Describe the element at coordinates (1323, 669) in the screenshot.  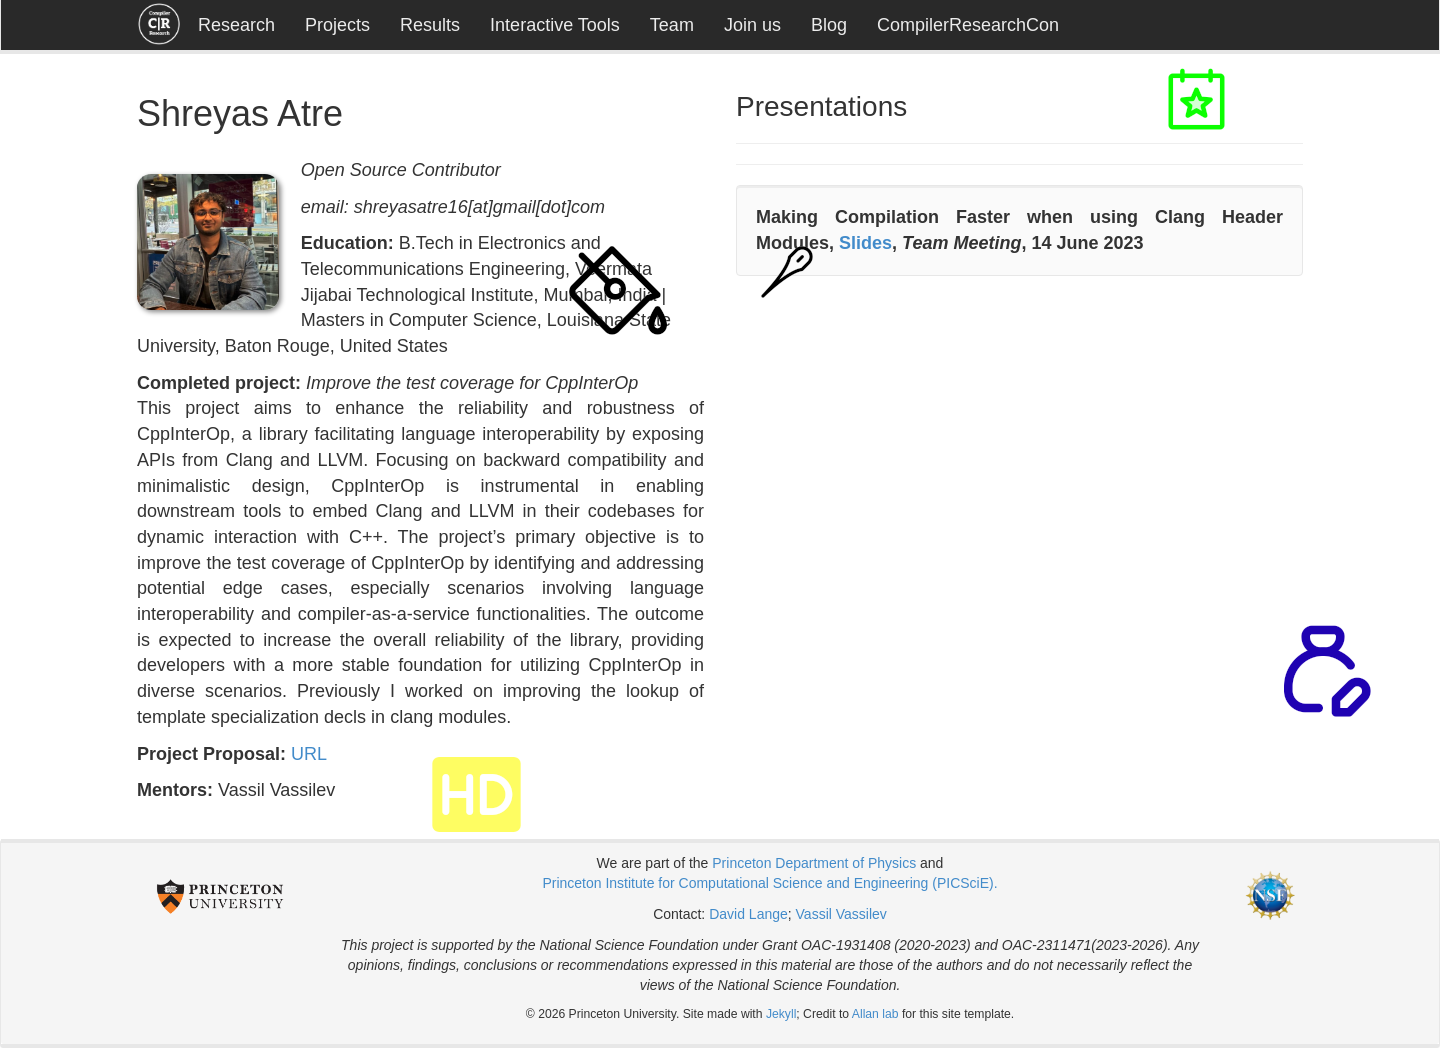
I see `edit budget or savings details` at that location.